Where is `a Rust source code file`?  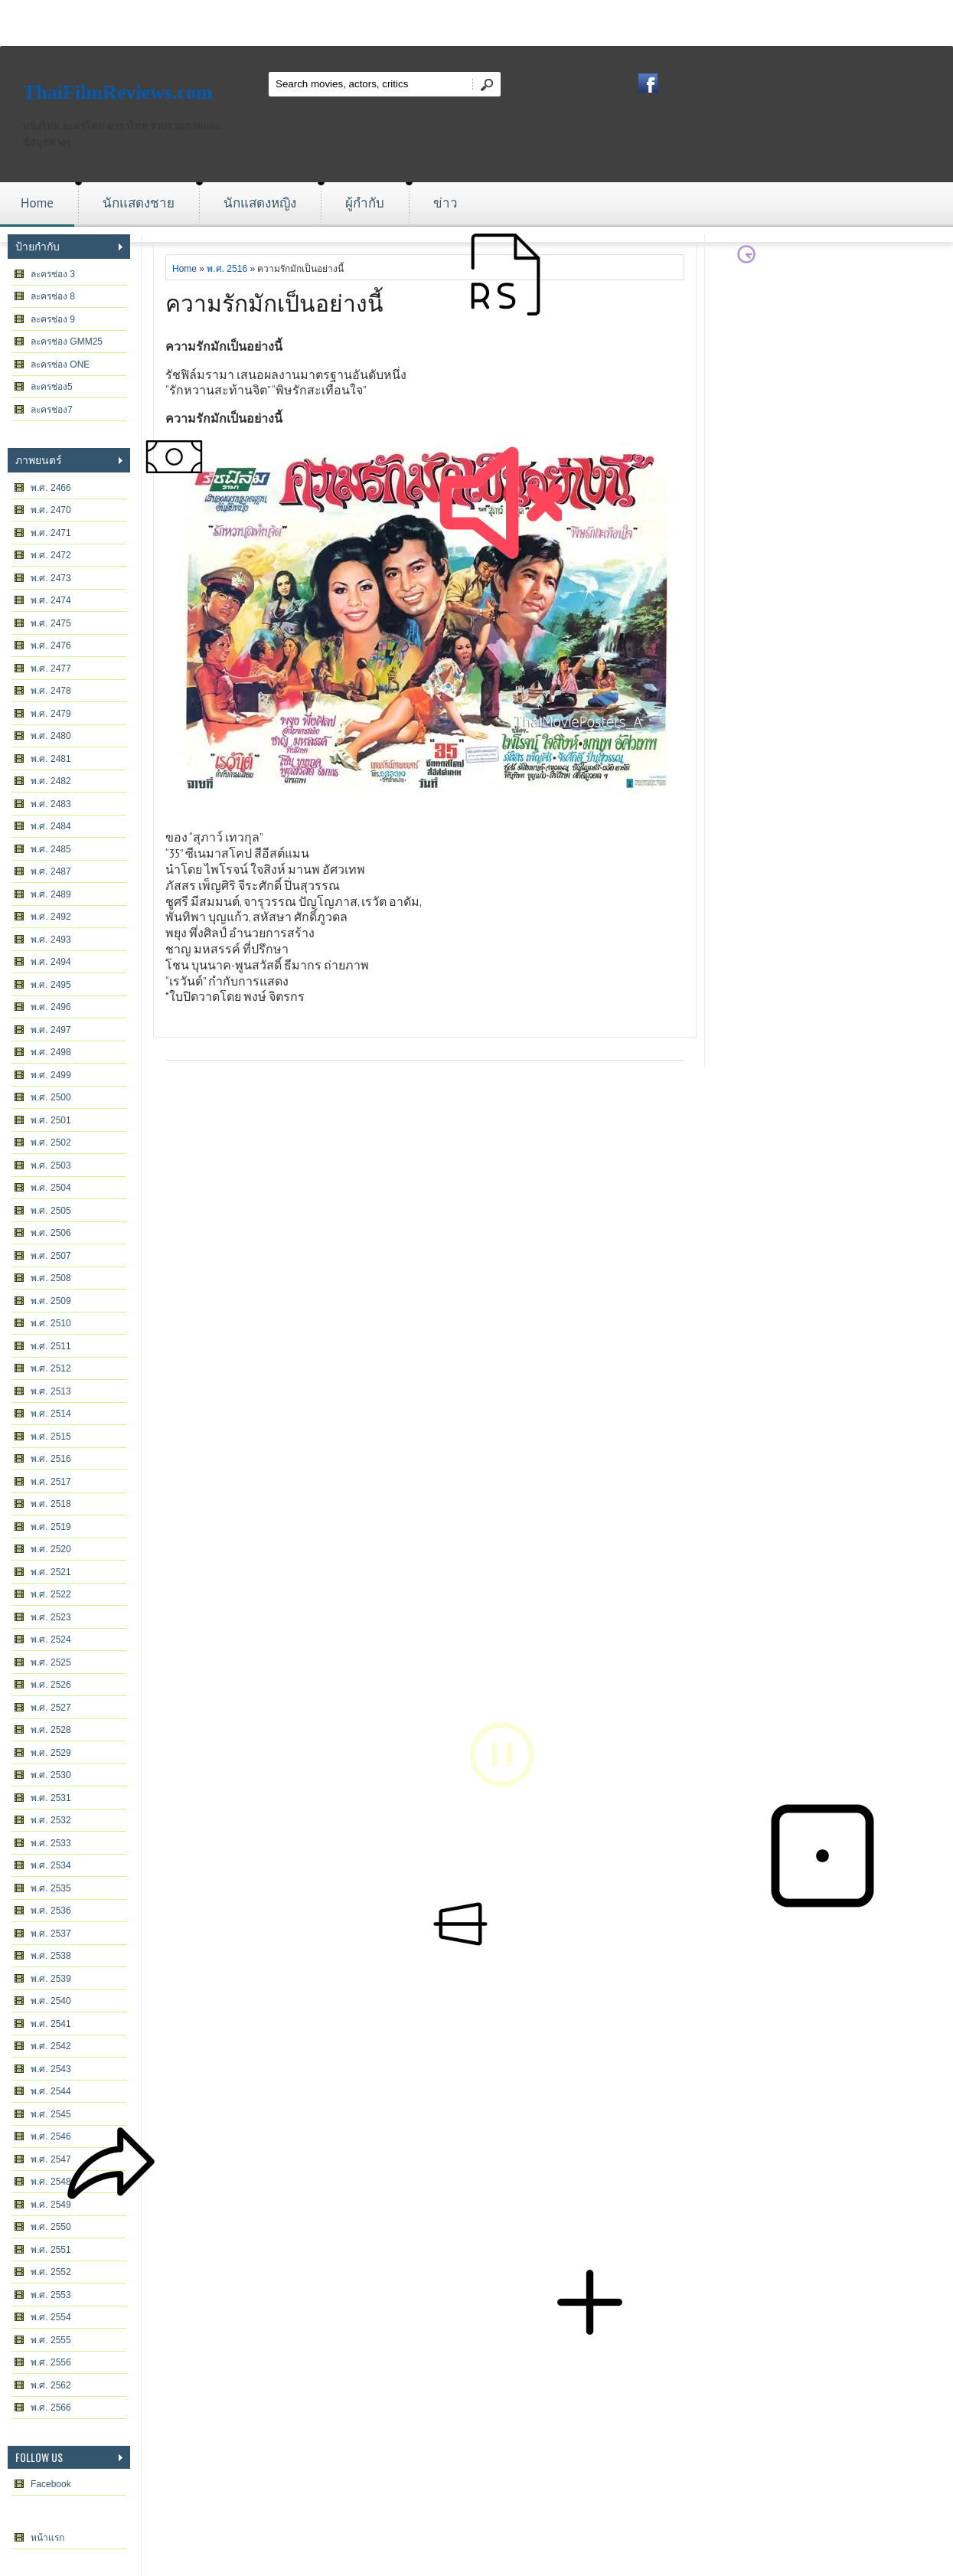
a Rust source code file is located at coordinates (505, 274).